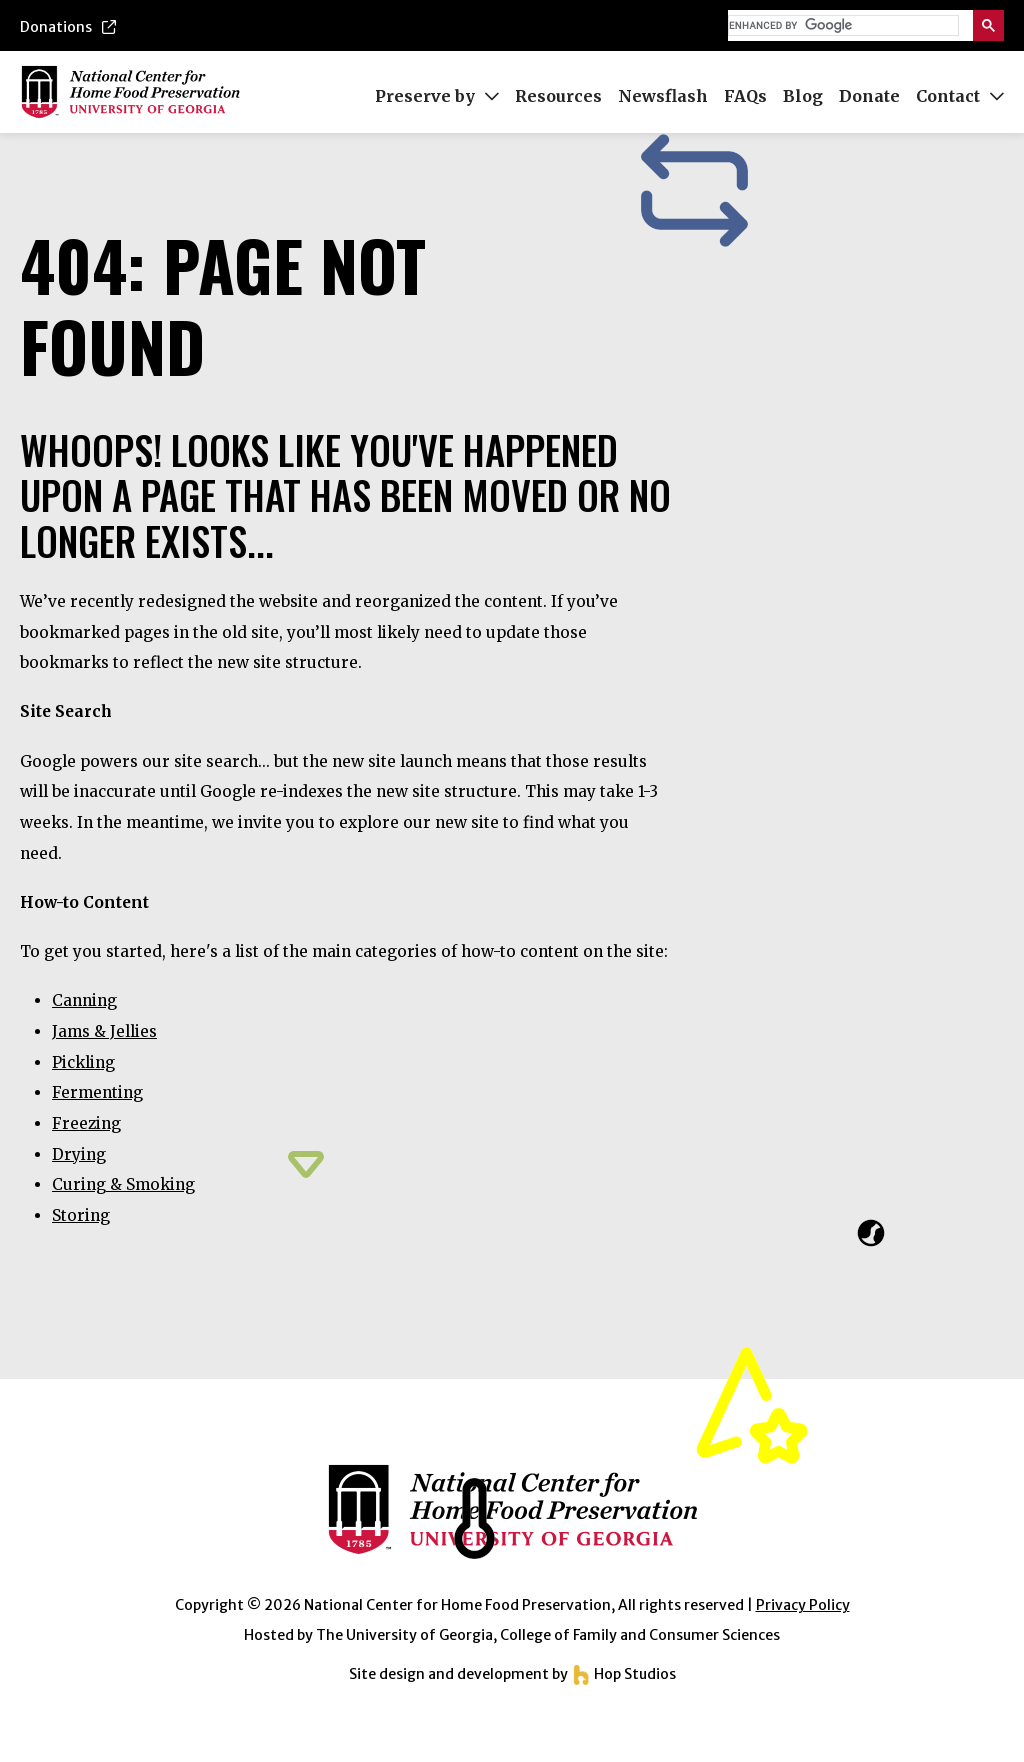 This screenshot has width=1024, height=1762. Describe the element at coordinates (694, 190) in the screenshot. I see `toggle repeat or loop mode` at that location.